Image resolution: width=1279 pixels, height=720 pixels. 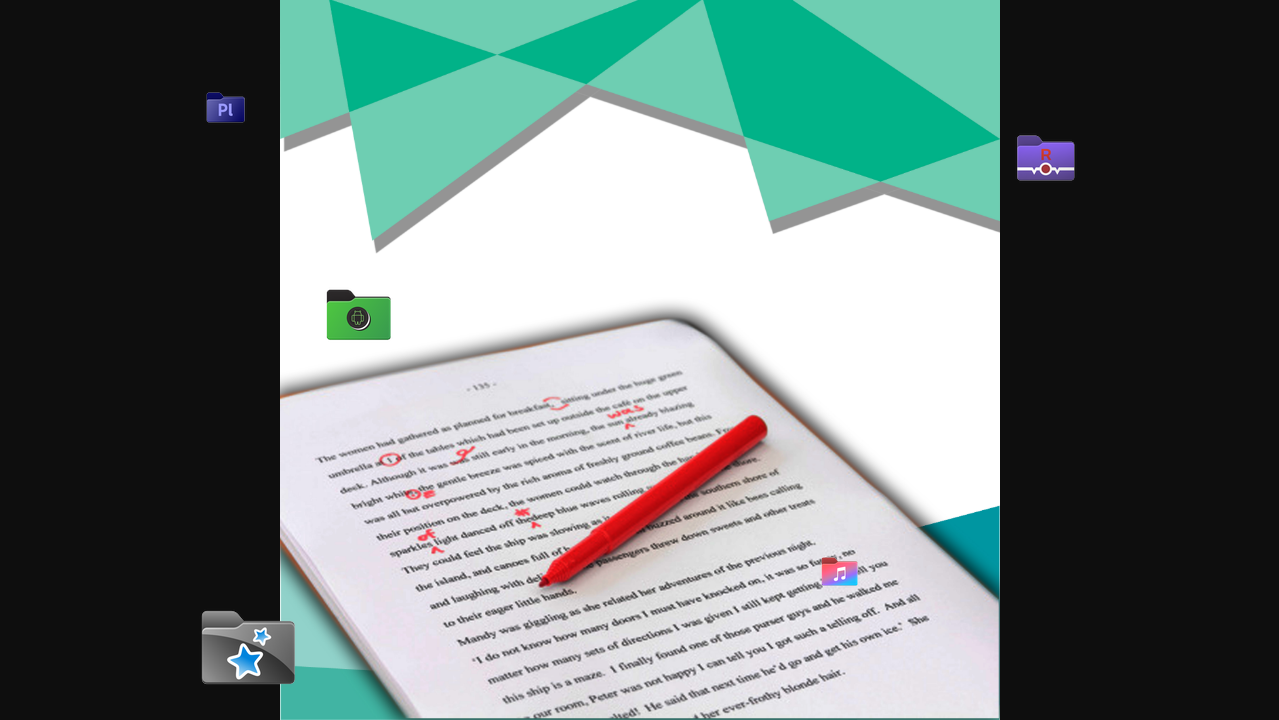 What do you see at coordinates (358, 316) in the screenshot?
I see `open android oreo system files folder` at bounding box center [358, 316].